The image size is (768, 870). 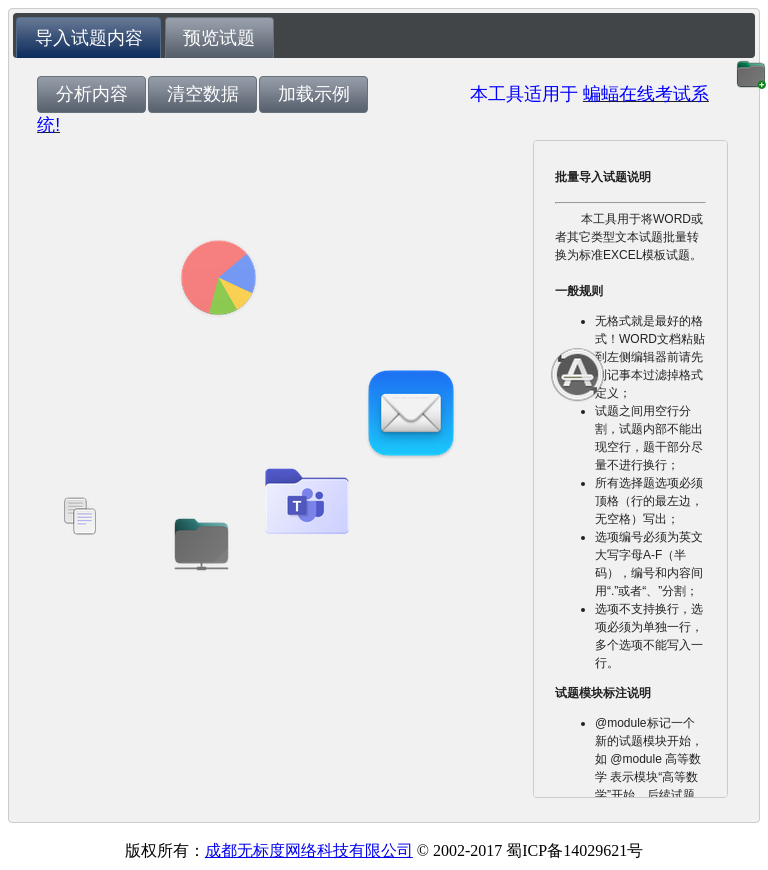 What do you see at coordinates (80, 516) in the screenshot?
I see `copy selected content to clipboard` at bounding box center [80, 516].